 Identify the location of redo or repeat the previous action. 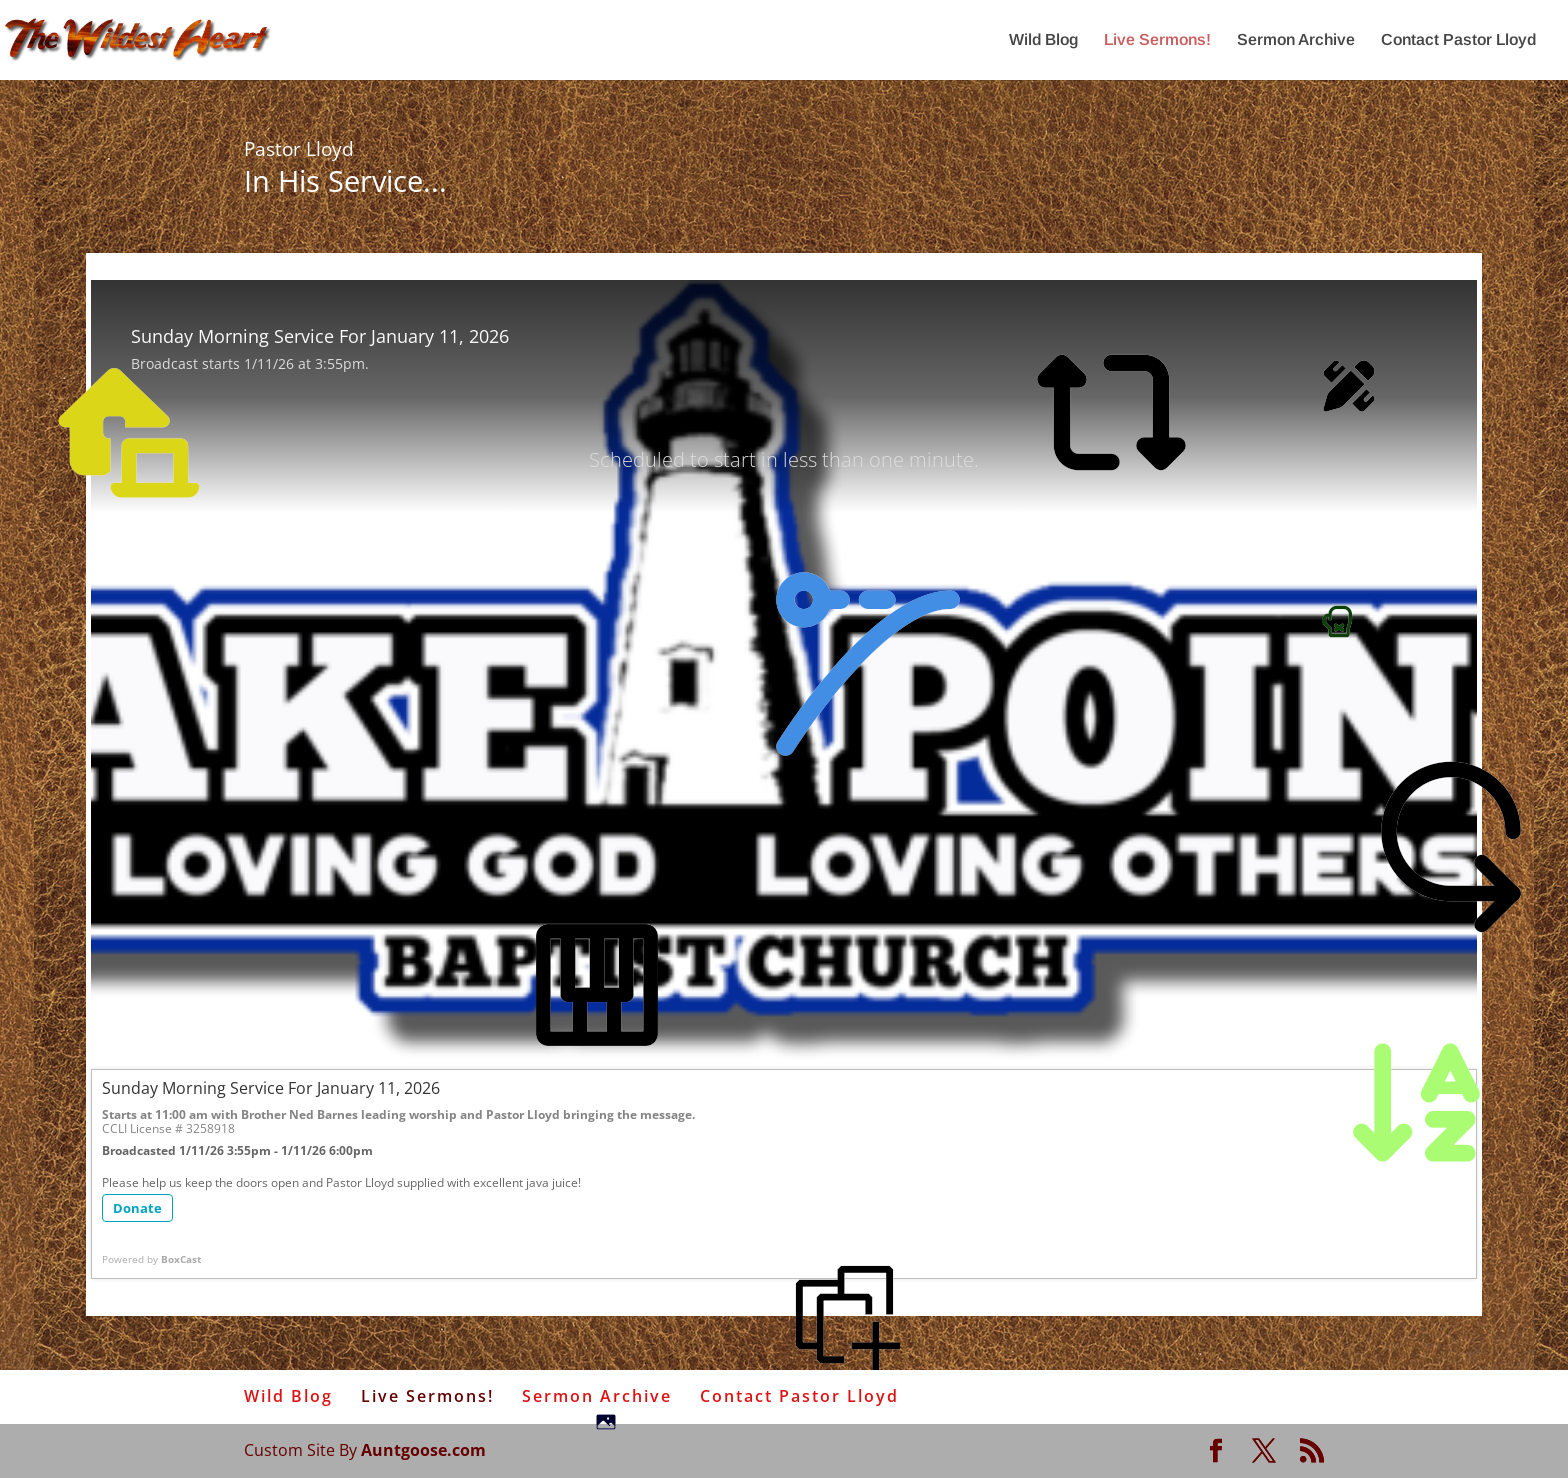
(1451, 847).